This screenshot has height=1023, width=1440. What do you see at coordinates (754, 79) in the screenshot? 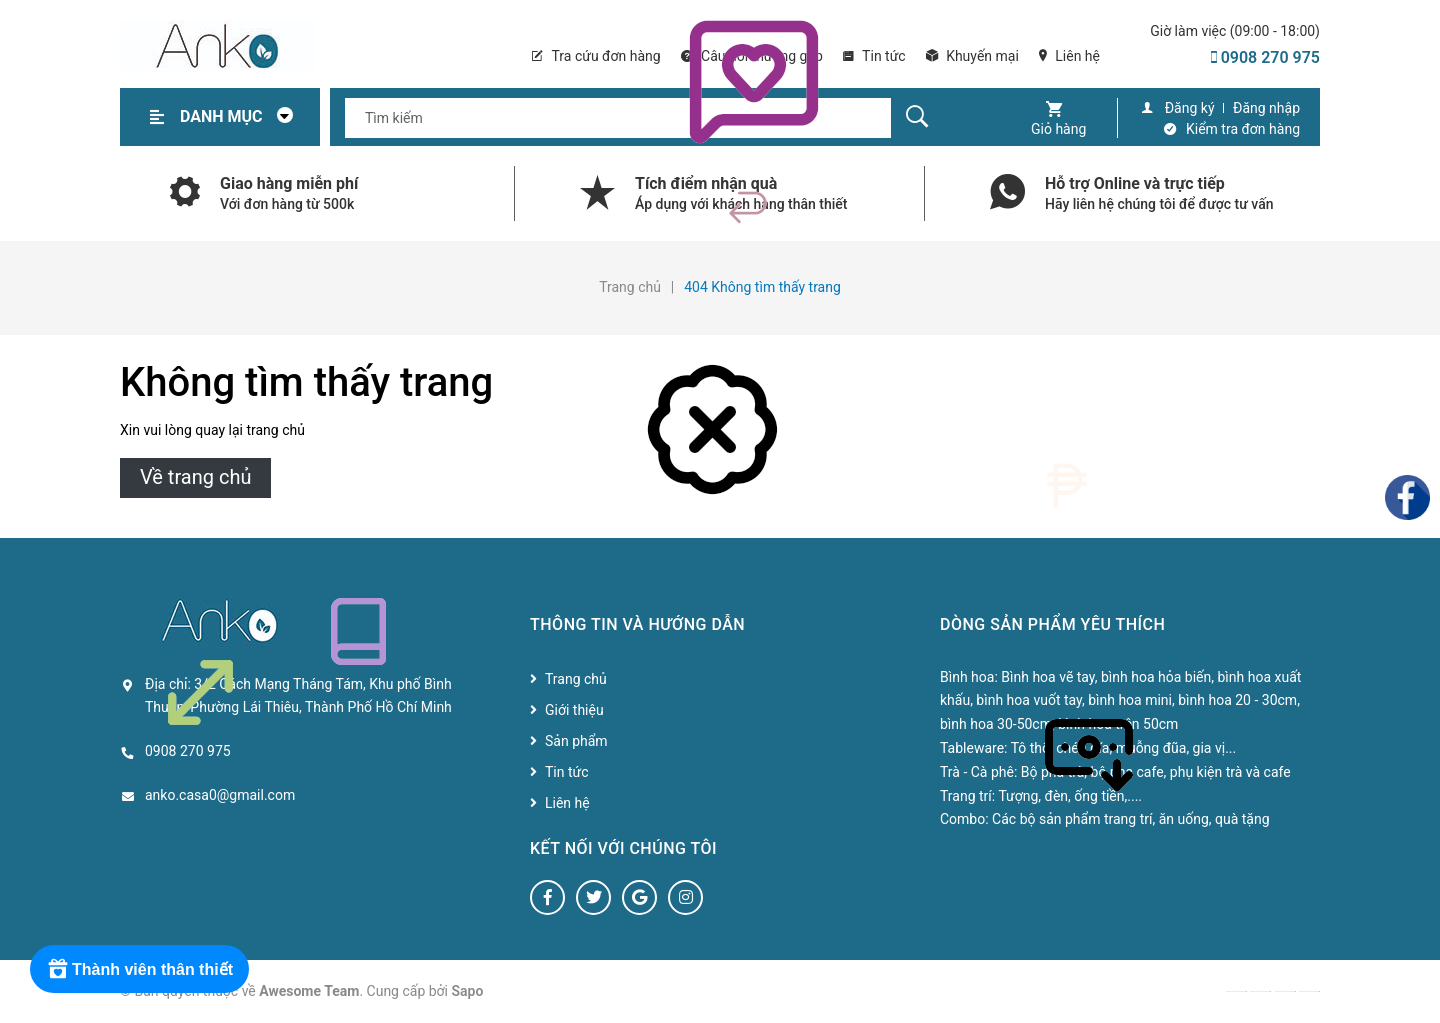
I see `send a like or love reaction in chat` at bounding box center [754, 79].